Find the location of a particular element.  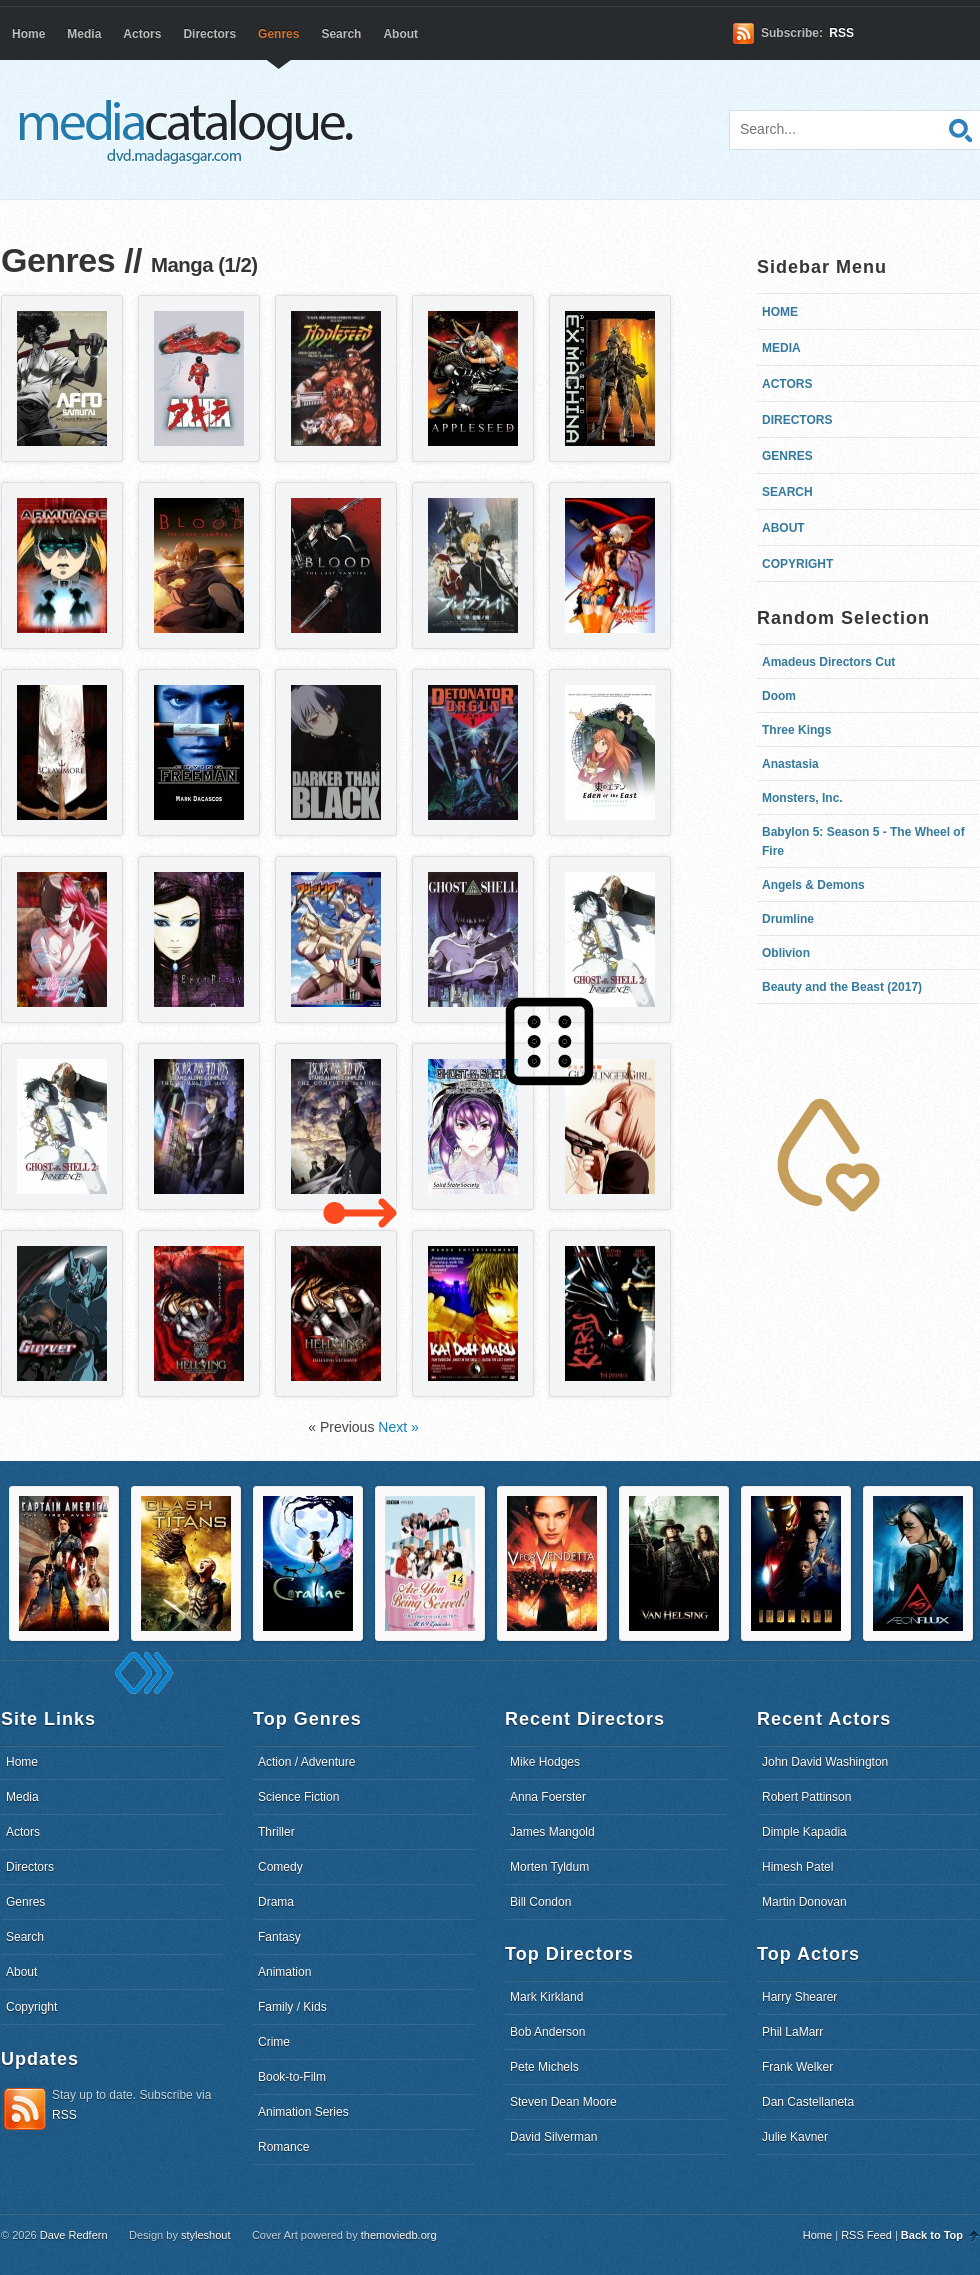

access keyframe animation controls is located at coordinates (144, 1673).